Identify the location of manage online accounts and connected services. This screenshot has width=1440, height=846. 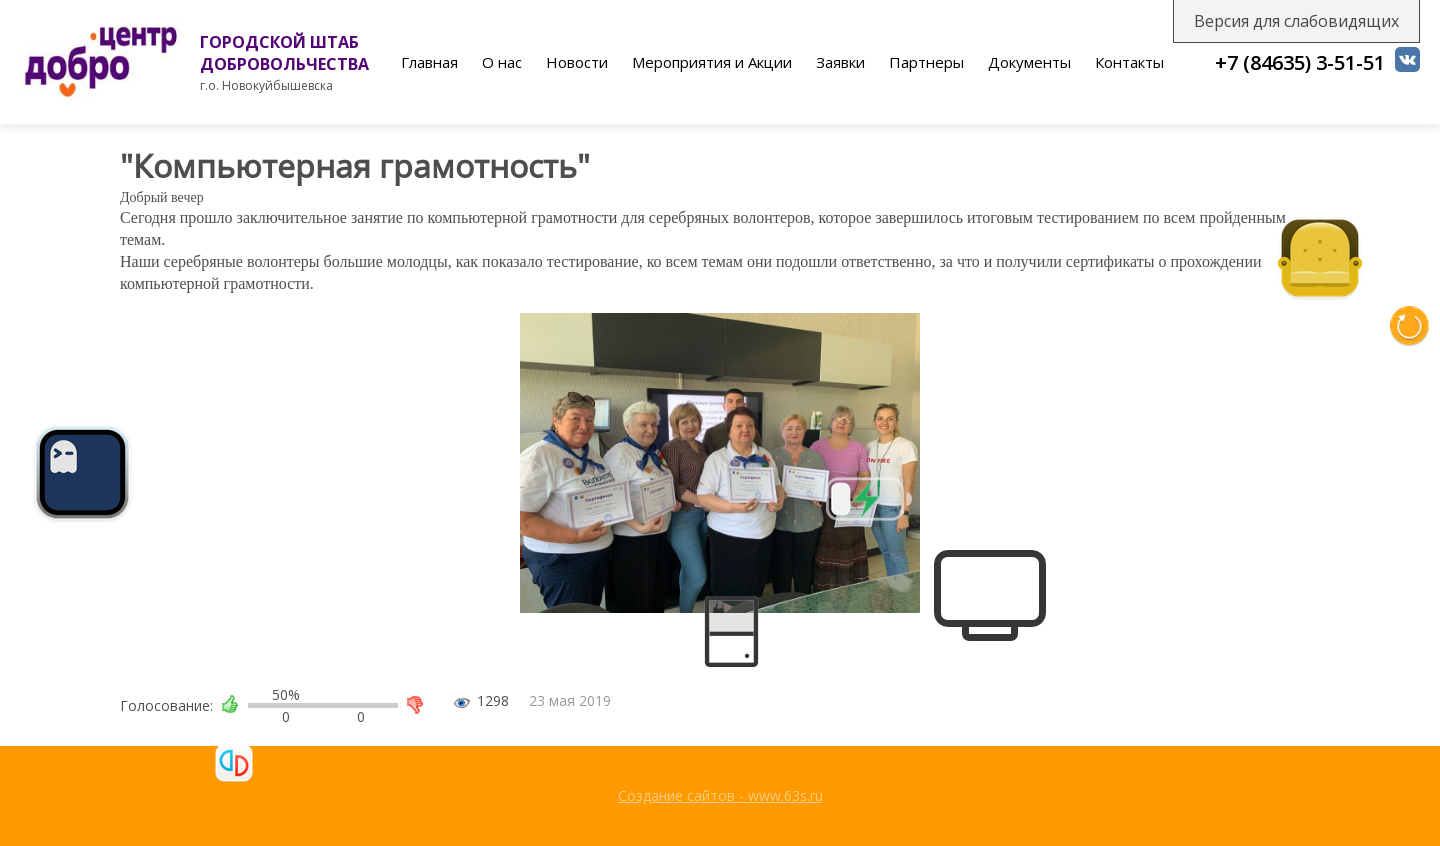
(1122, 255).